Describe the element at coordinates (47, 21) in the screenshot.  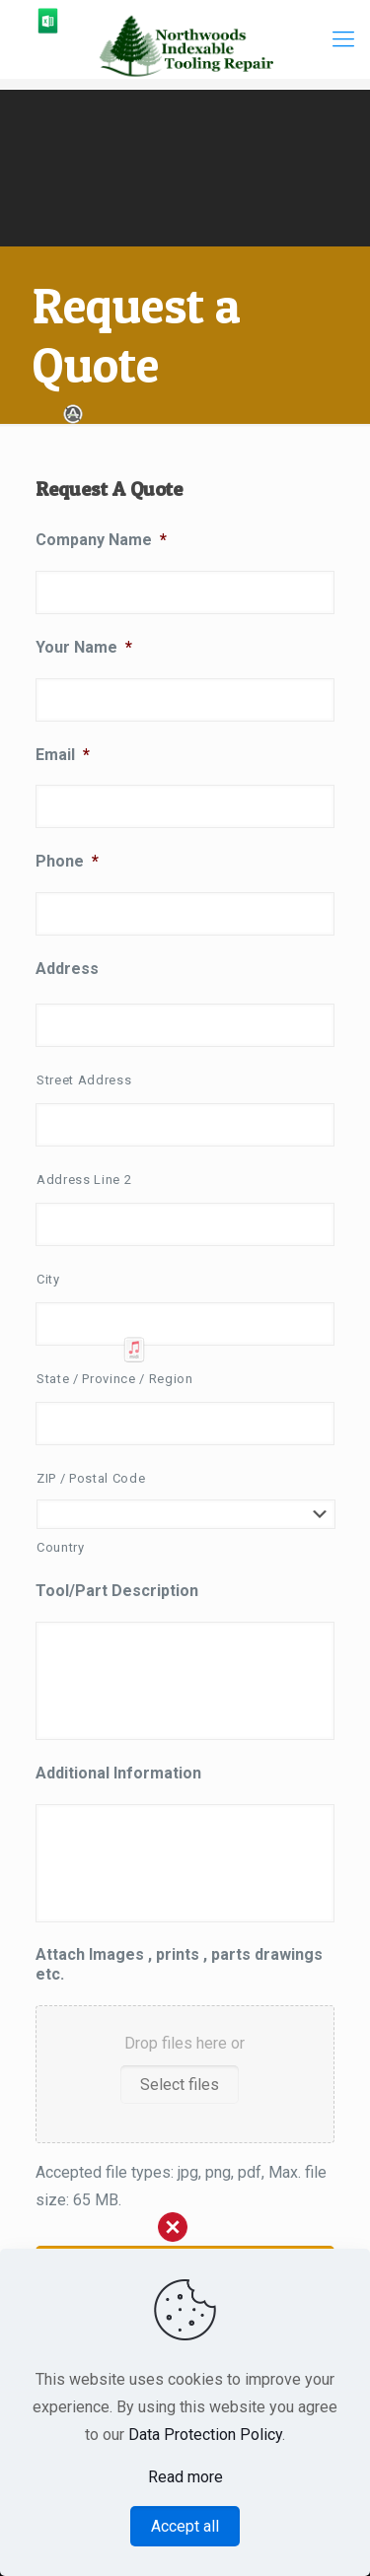
I see `spreadsheet template file` at that location.